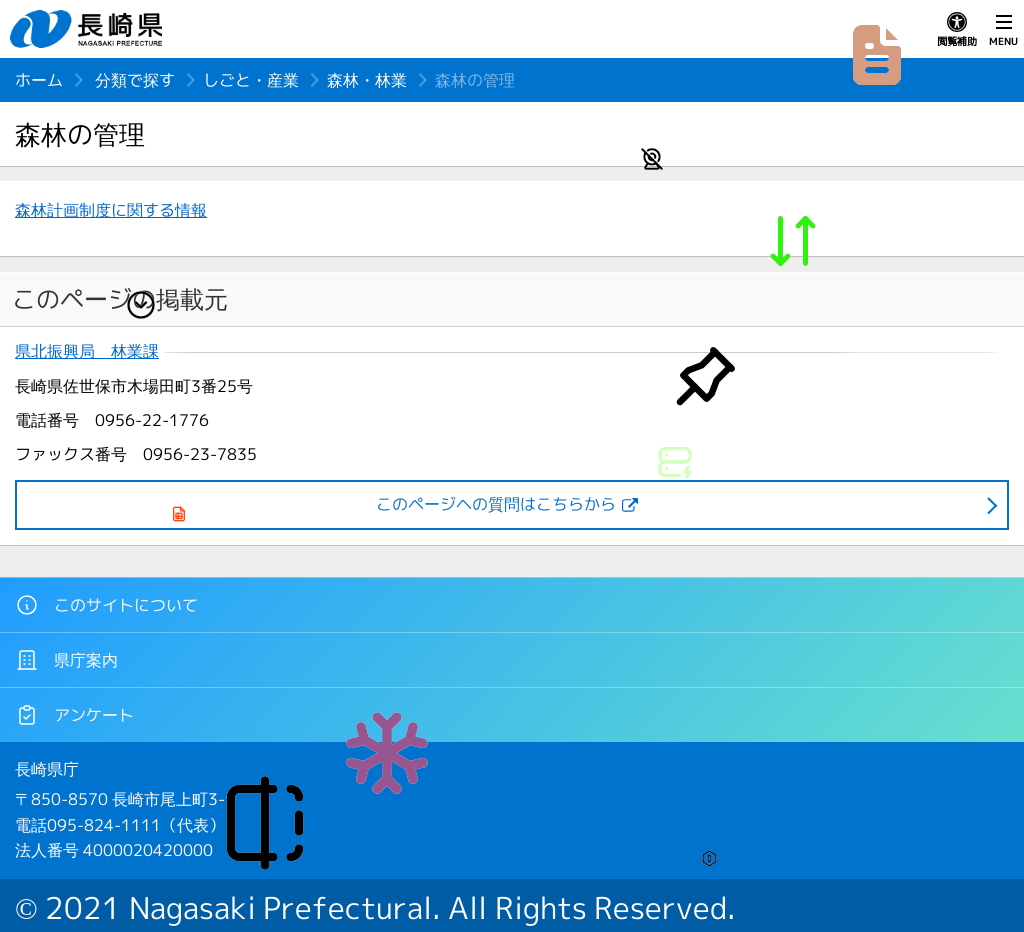  I want to click on app icon or logo featuring the letter D, so click(709, 858).